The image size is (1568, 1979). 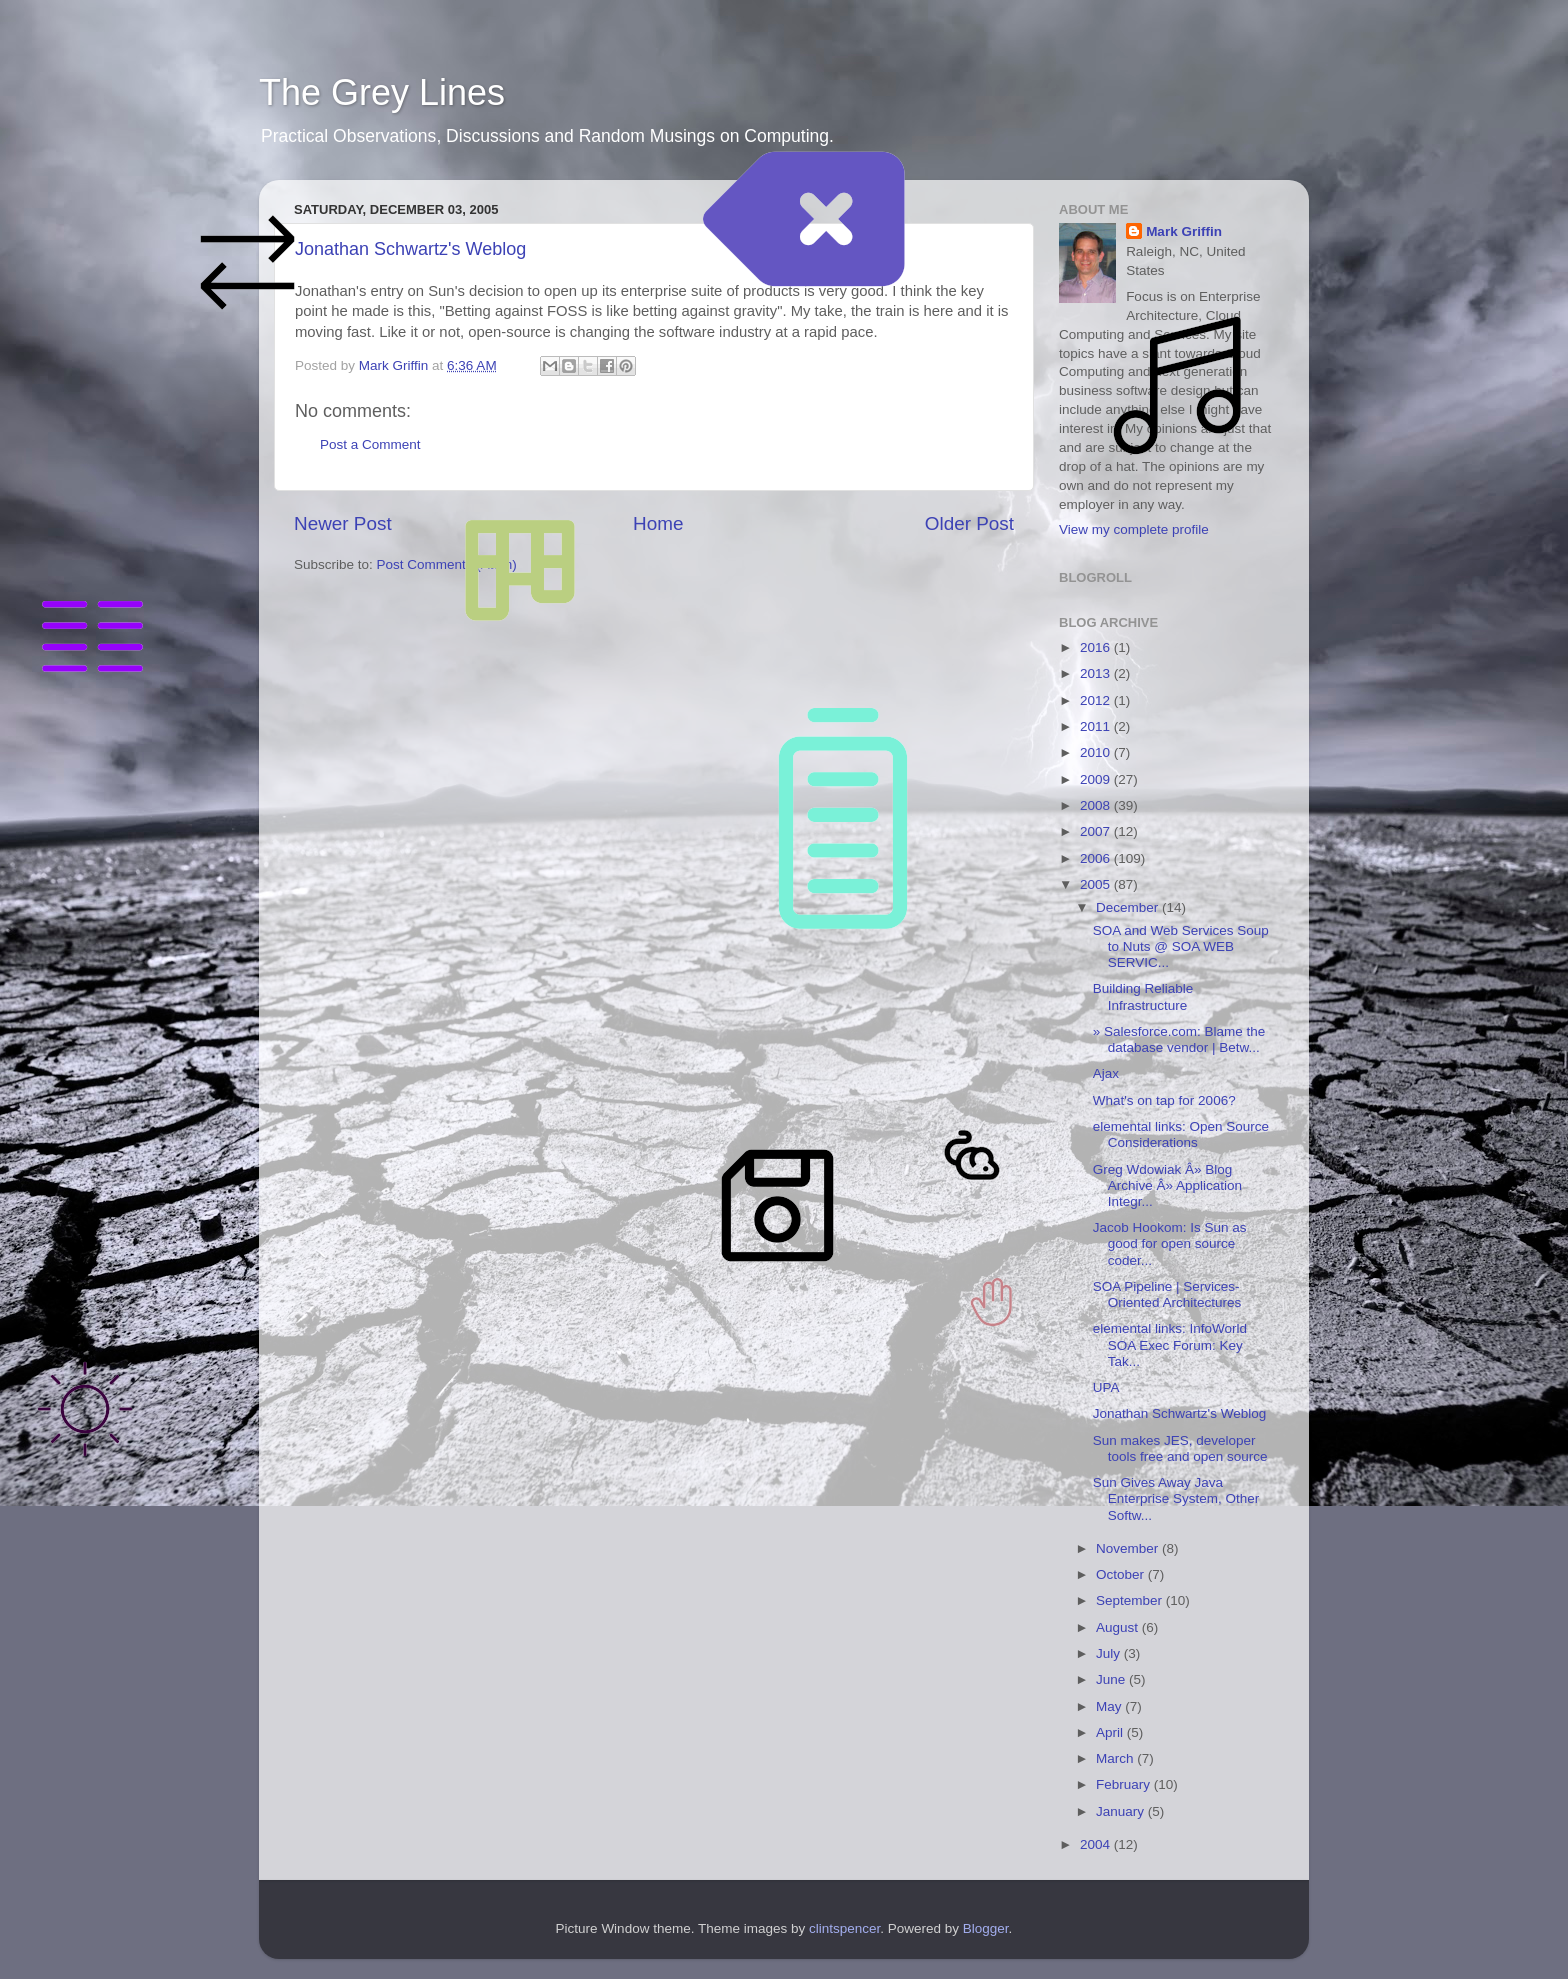 What do you see at coordinates (85, 1409) in the screenshot?
I see `switch to light mode` at bounding box center [85, 1409].